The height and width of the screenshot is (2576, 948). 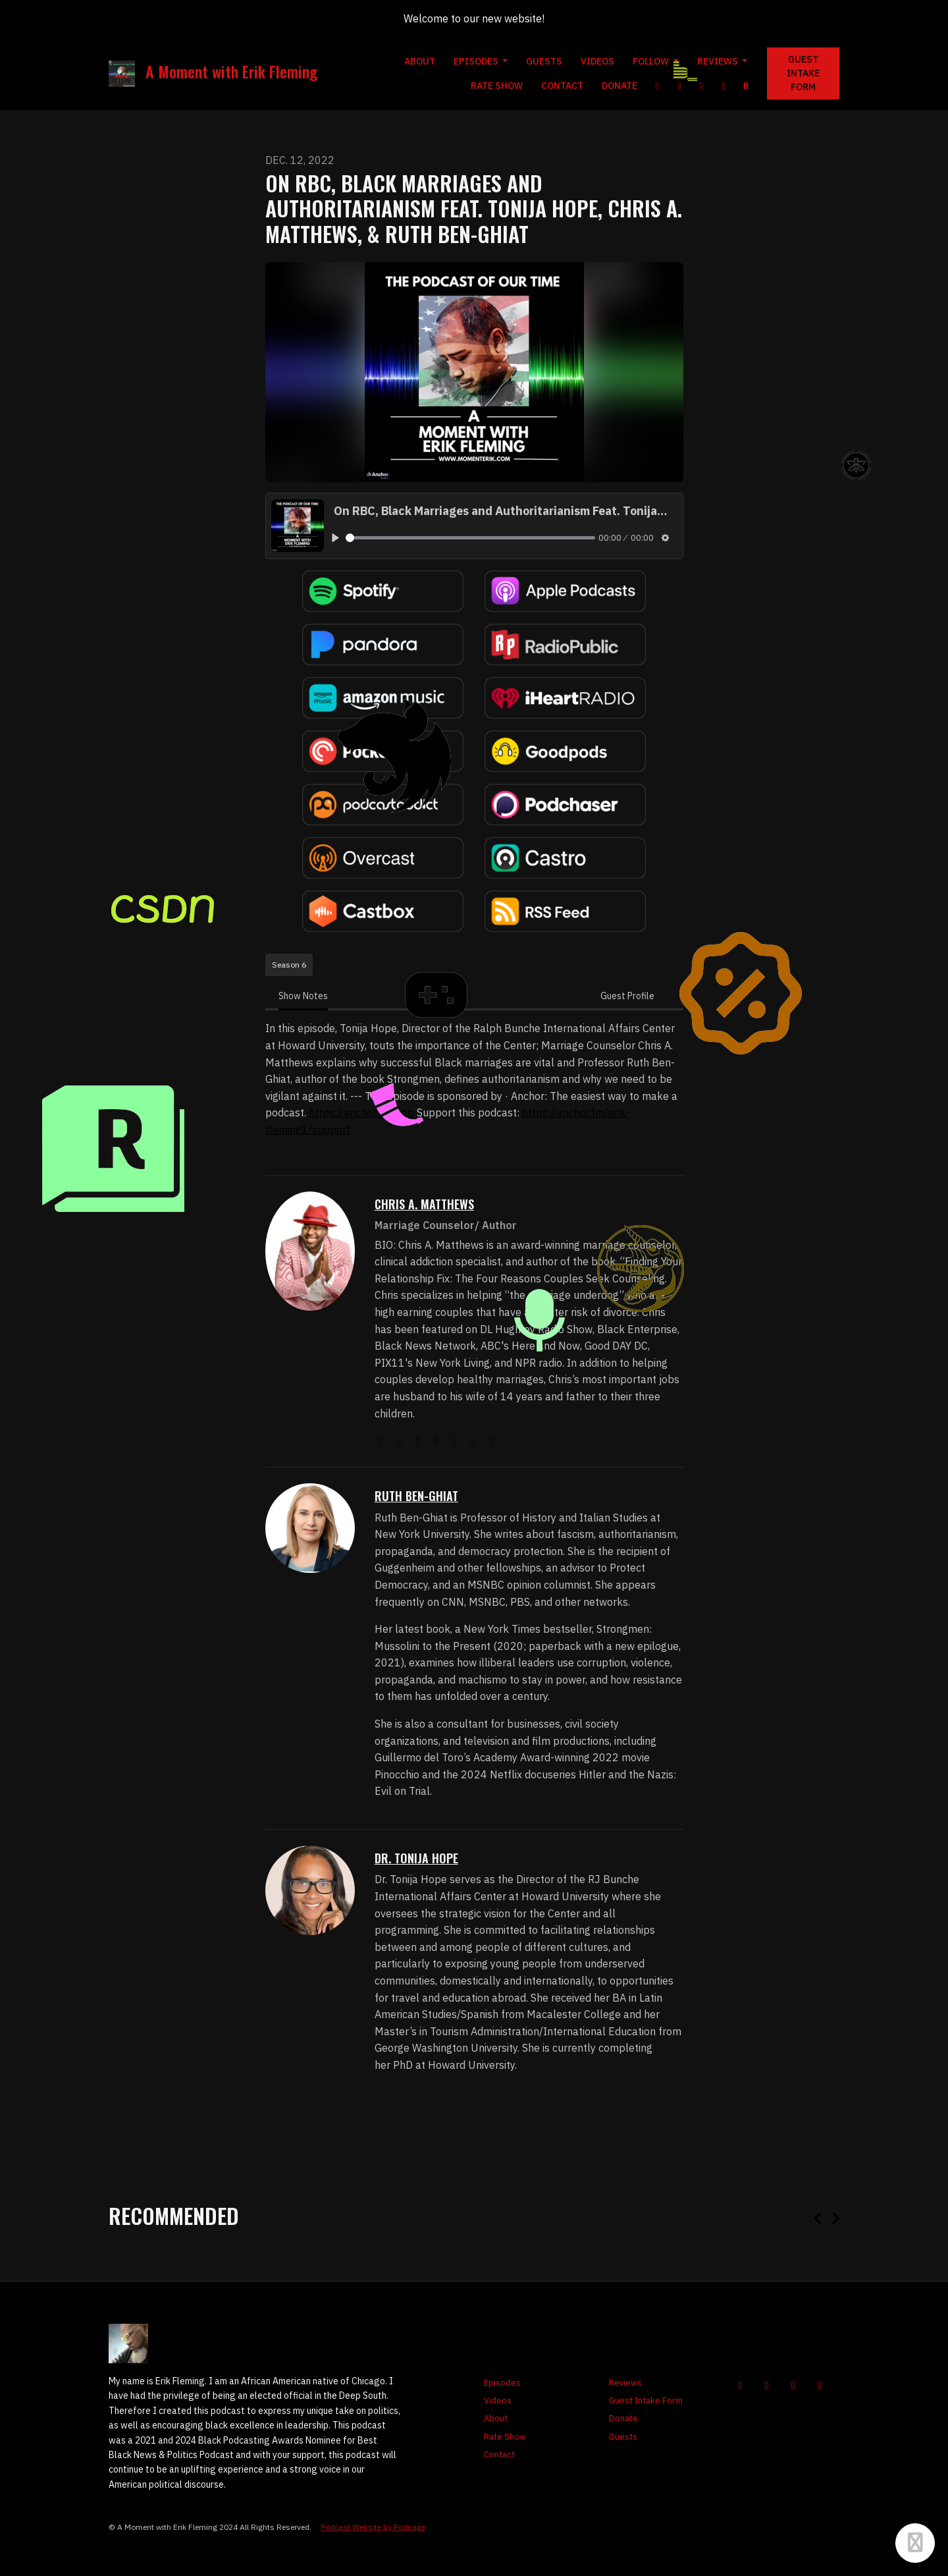 I want to click on visit CSDN developer community, so click(x=163, y=909).